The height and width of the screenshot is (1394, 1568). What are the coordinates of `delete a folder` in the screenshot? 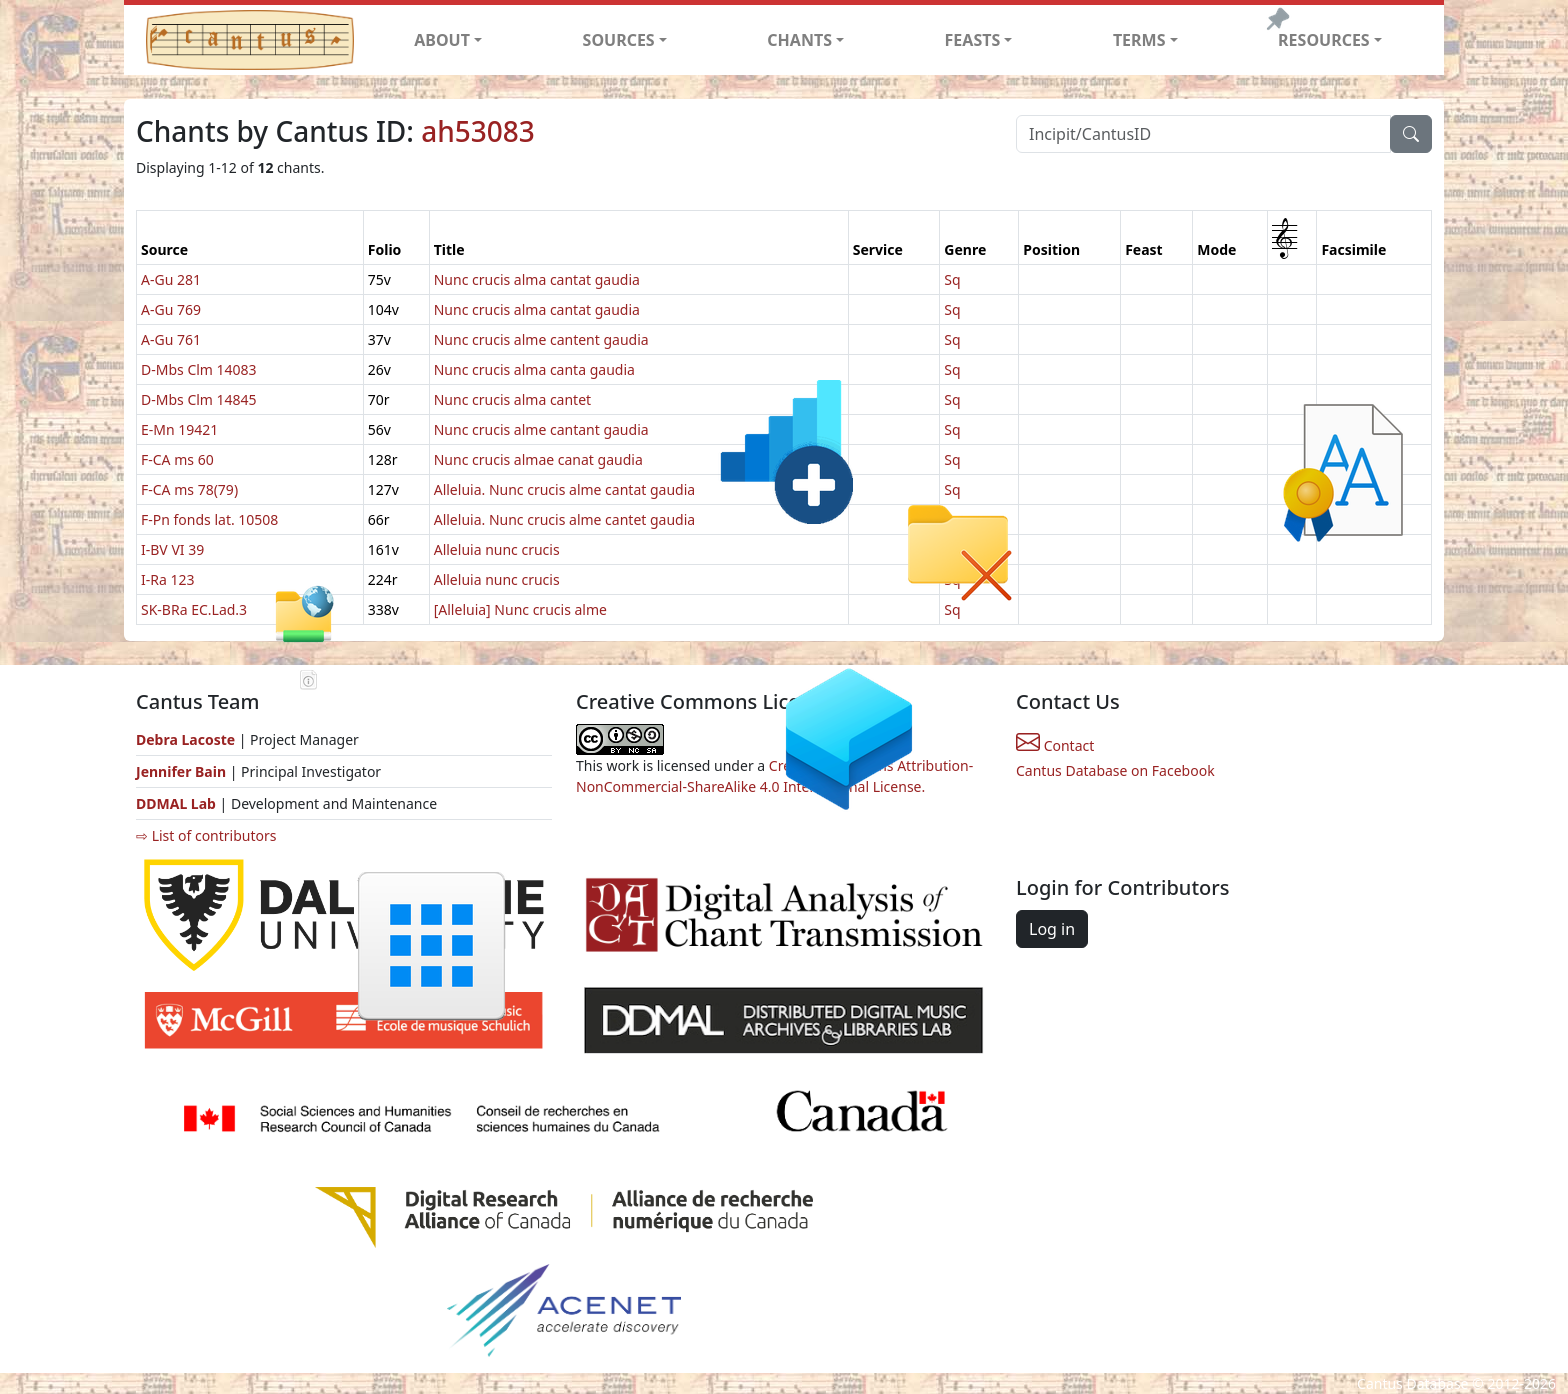 It's located at (958, 547).